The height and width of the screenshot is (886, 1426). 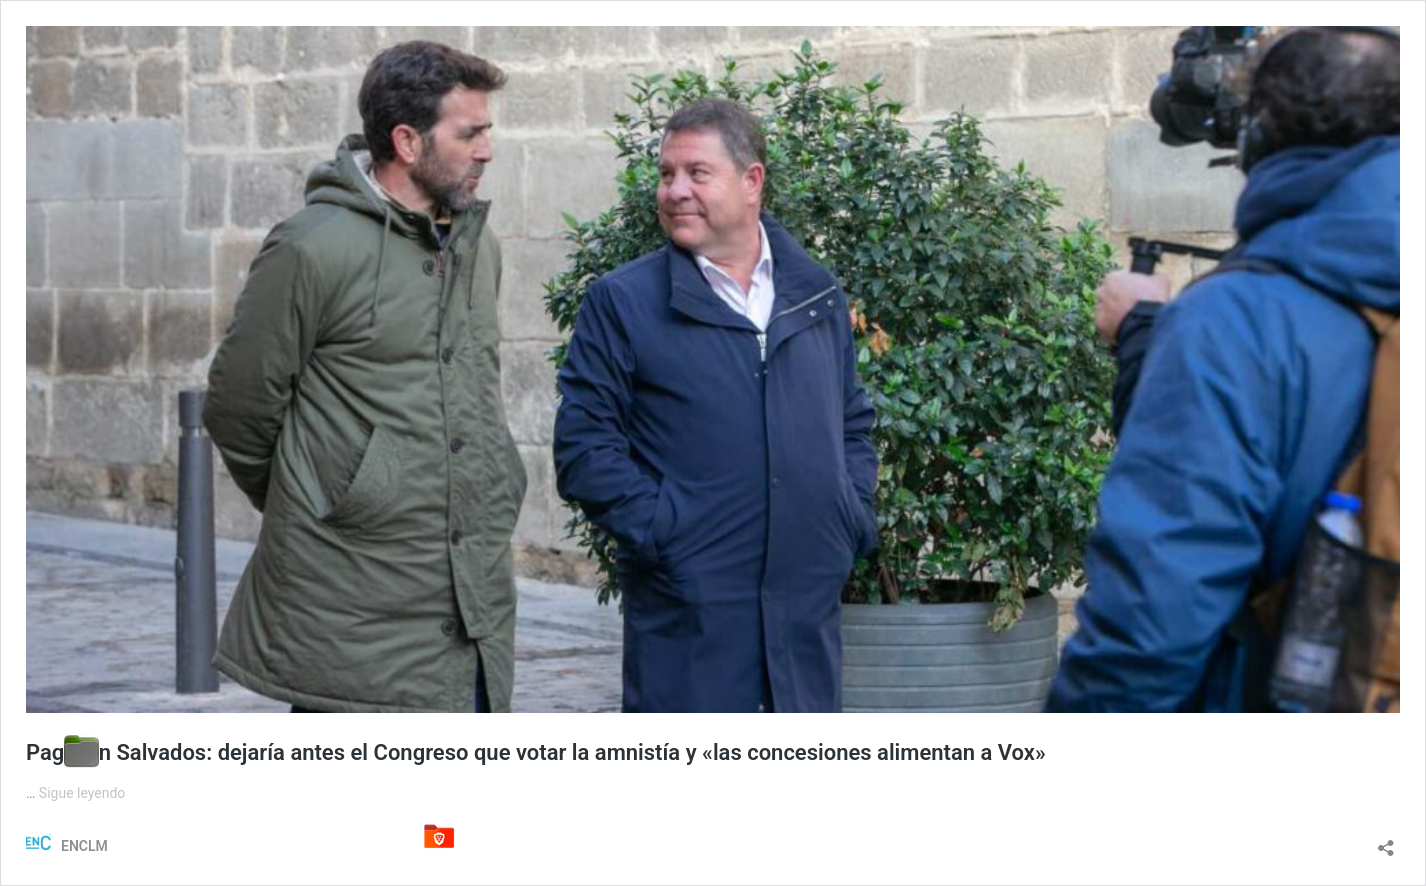 I want to click on open folder to view contents, so click(x=81, y=750).